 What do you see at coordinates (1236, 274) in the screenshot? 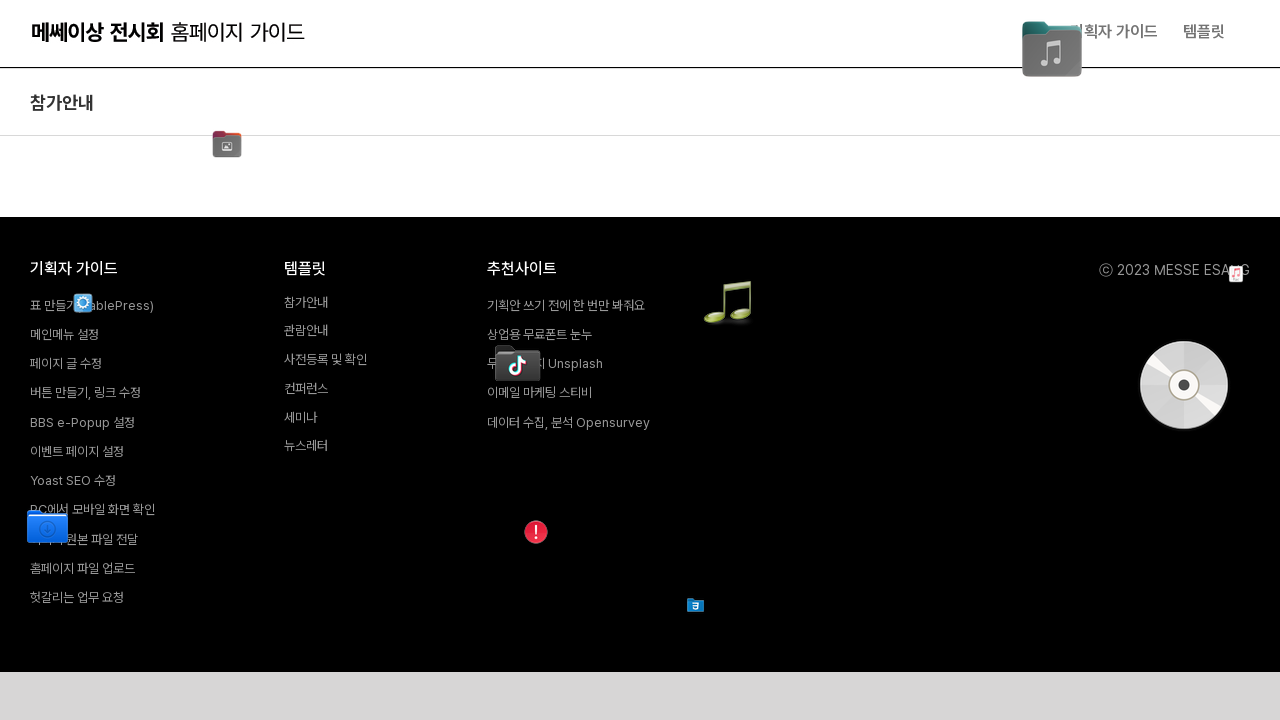
I see `a flac audio file` at bounding box center [1236, 274].